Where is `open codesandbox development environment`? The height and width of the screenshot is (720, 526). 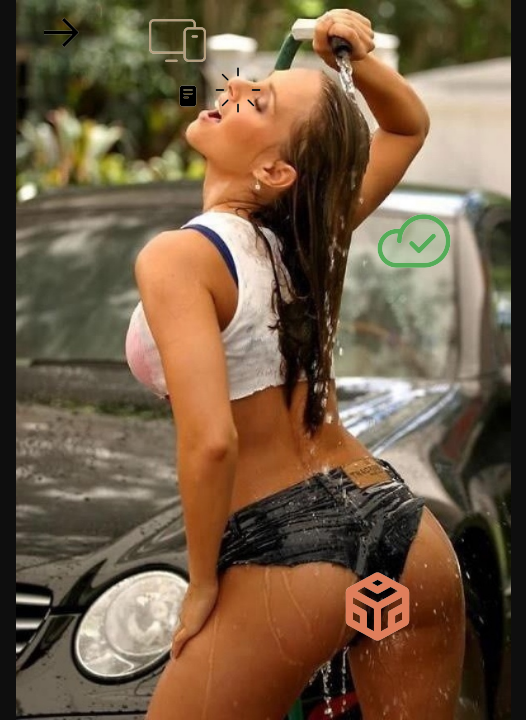 open codesandbox development environment is located at coordinates (377, 606).